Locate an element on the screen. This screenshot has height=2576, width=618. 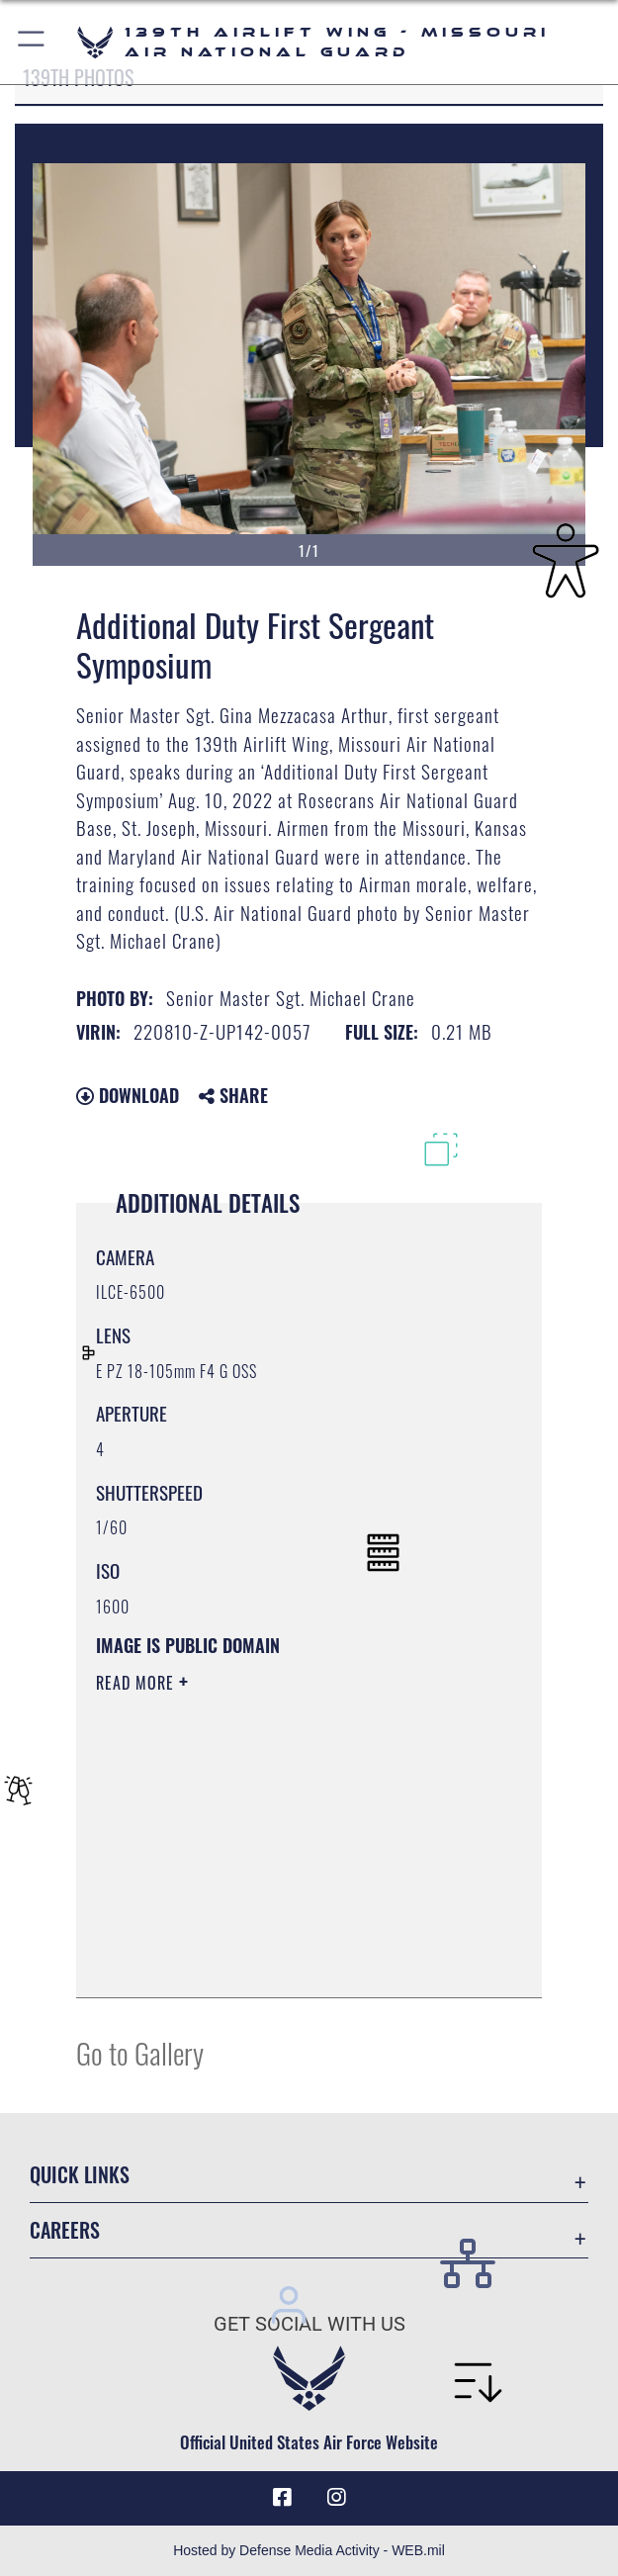
view network connections is located at coordinates (468, 2264).